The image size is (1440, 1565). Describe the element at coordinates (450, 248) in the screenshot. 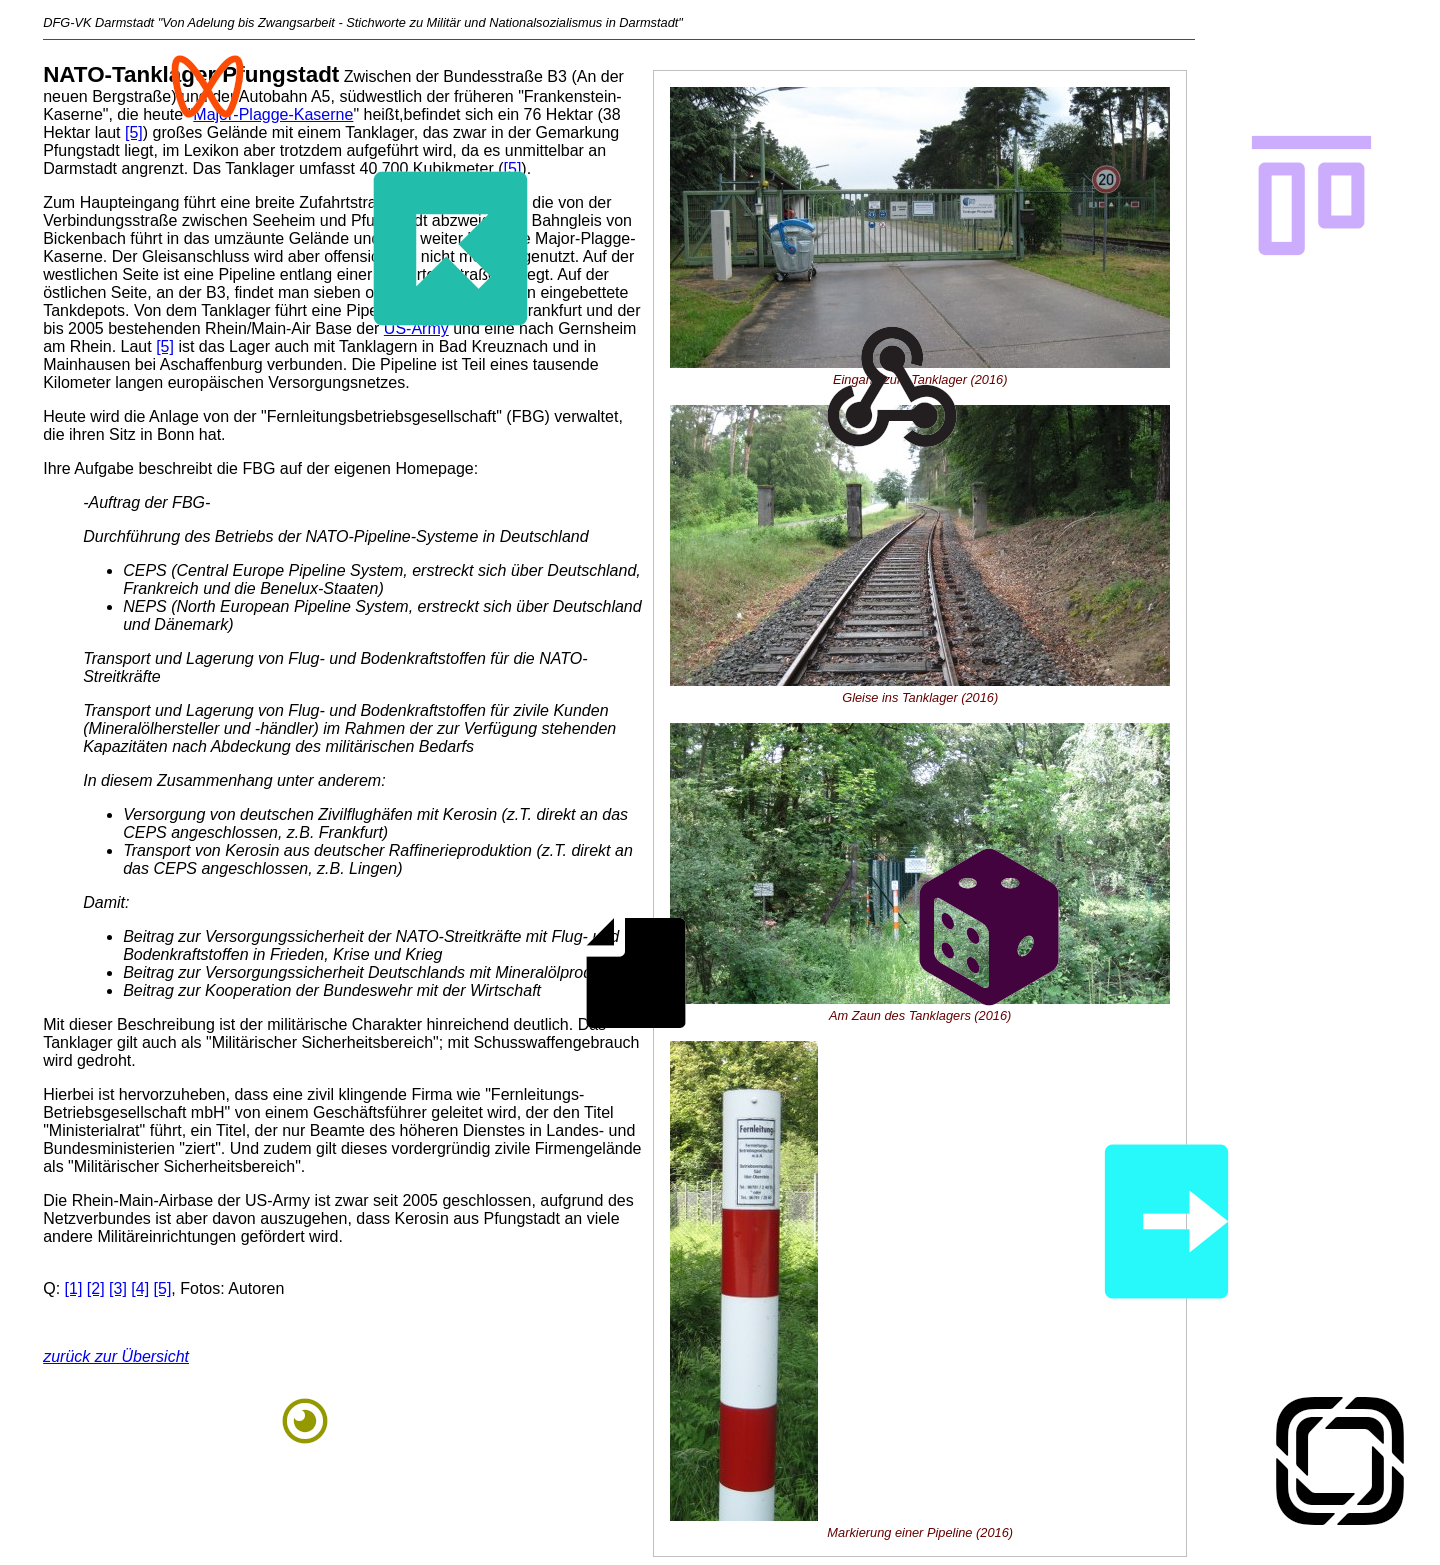

I see `navigate back to previous section` at that location.